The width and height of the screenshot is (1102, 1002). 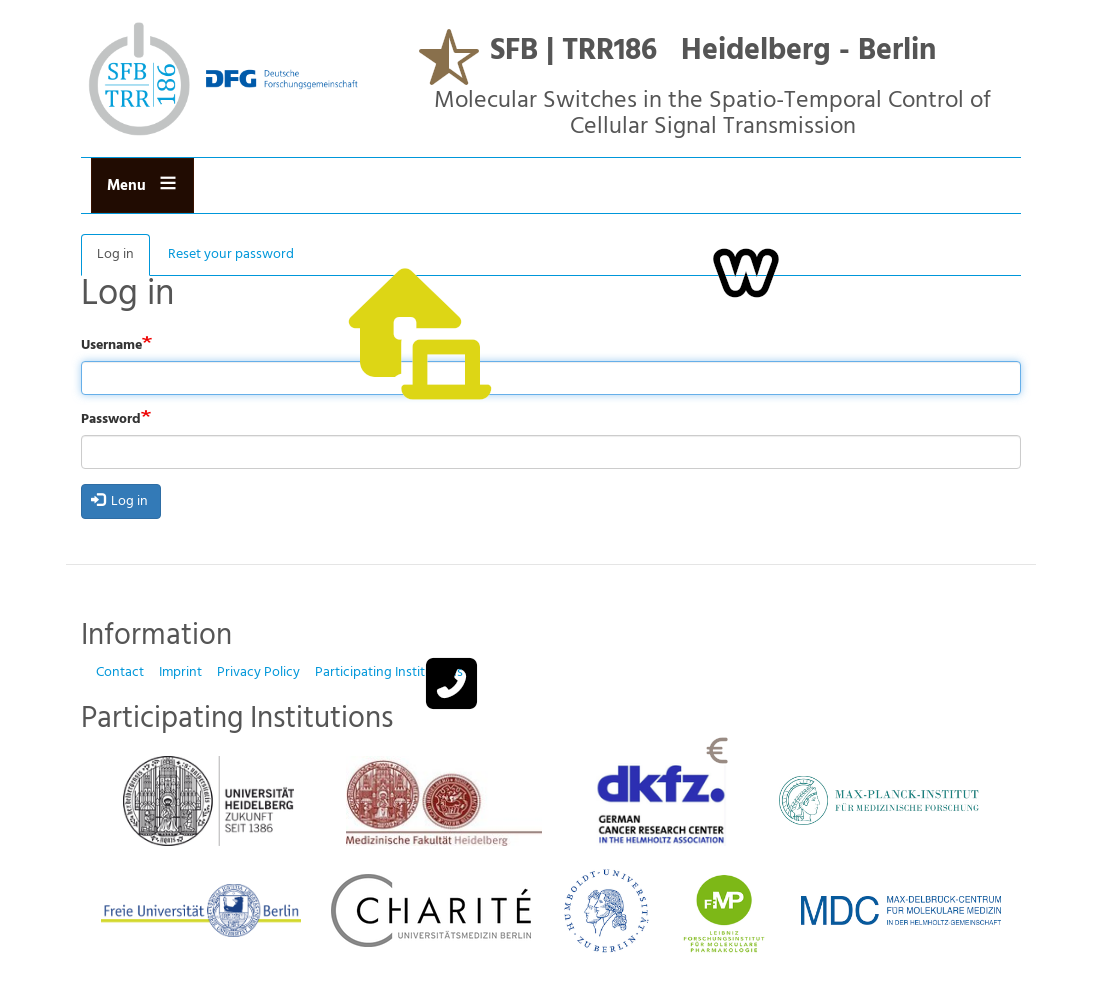 I want to click on view price in euros, so click(x=718, y=750).